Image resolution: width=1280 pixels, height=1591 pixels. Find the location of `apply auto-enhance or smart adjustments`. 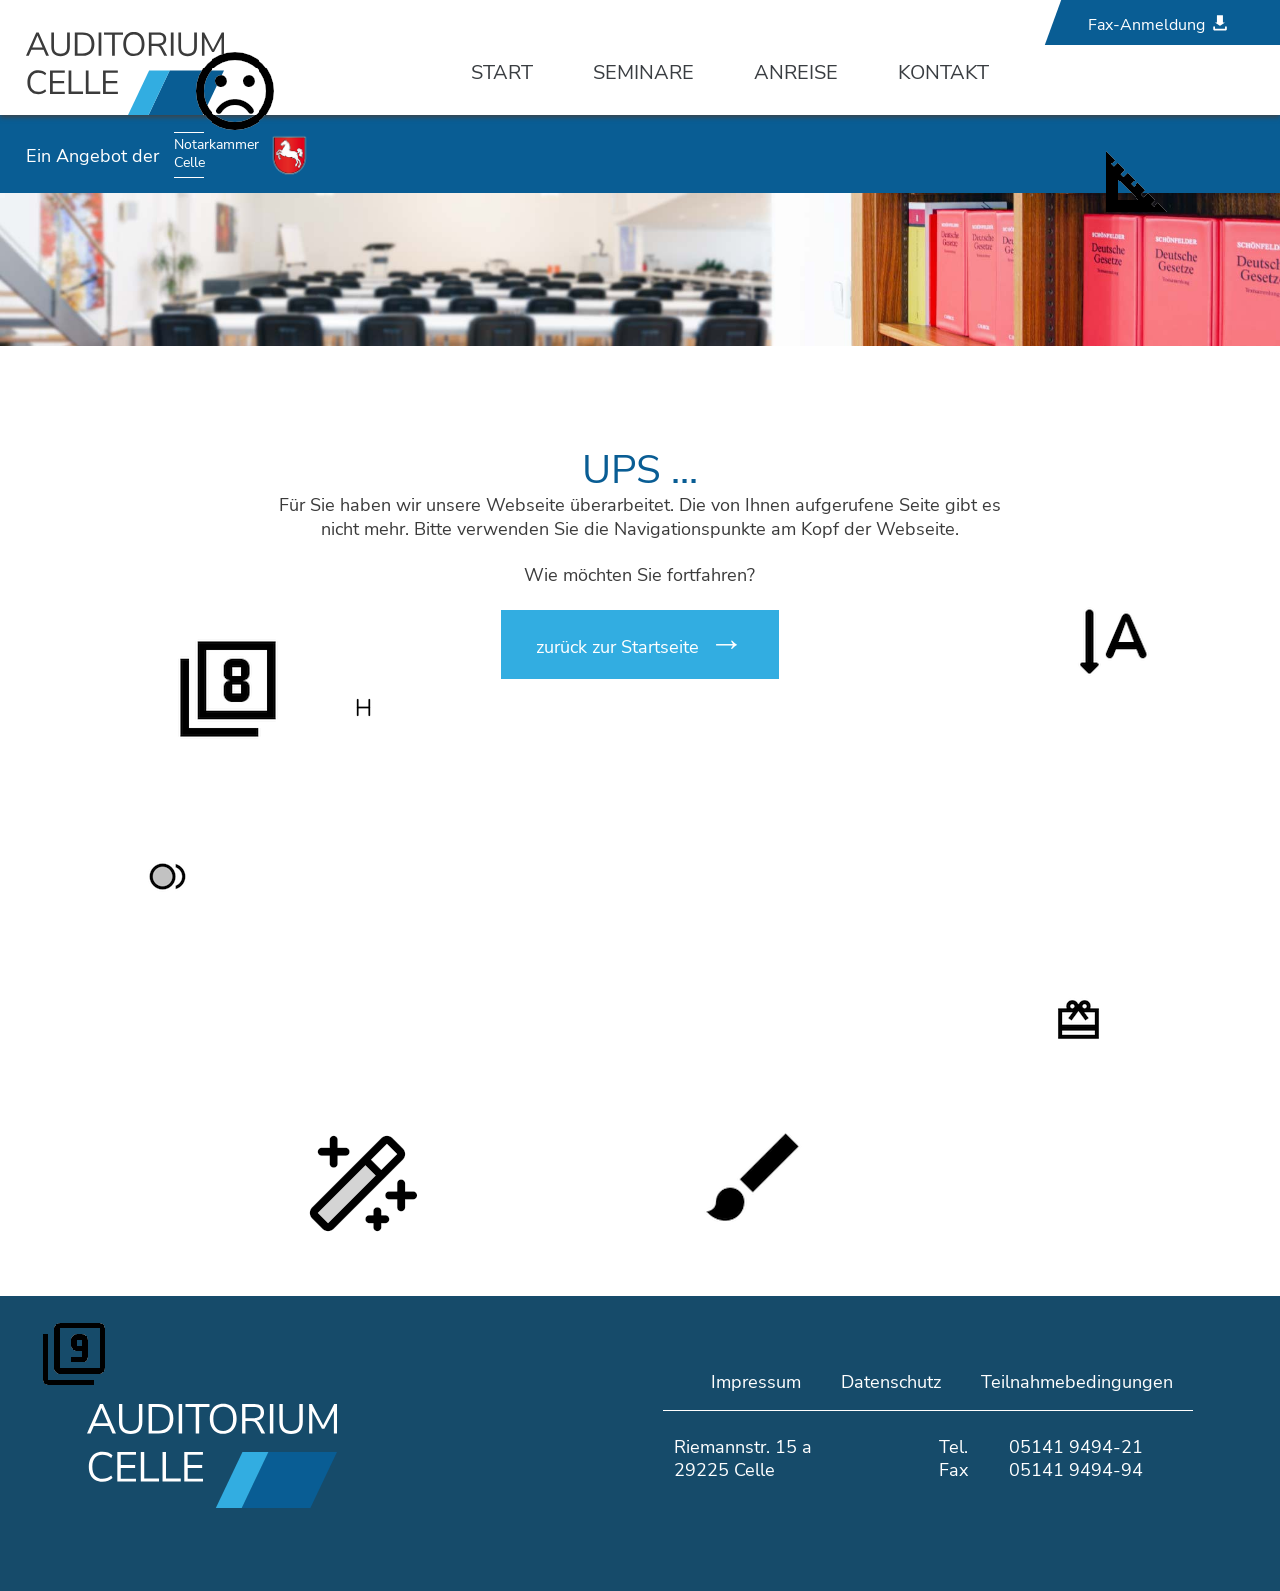

apply auto-enhance or smart adjustments is located at coordinates (357, 1183).